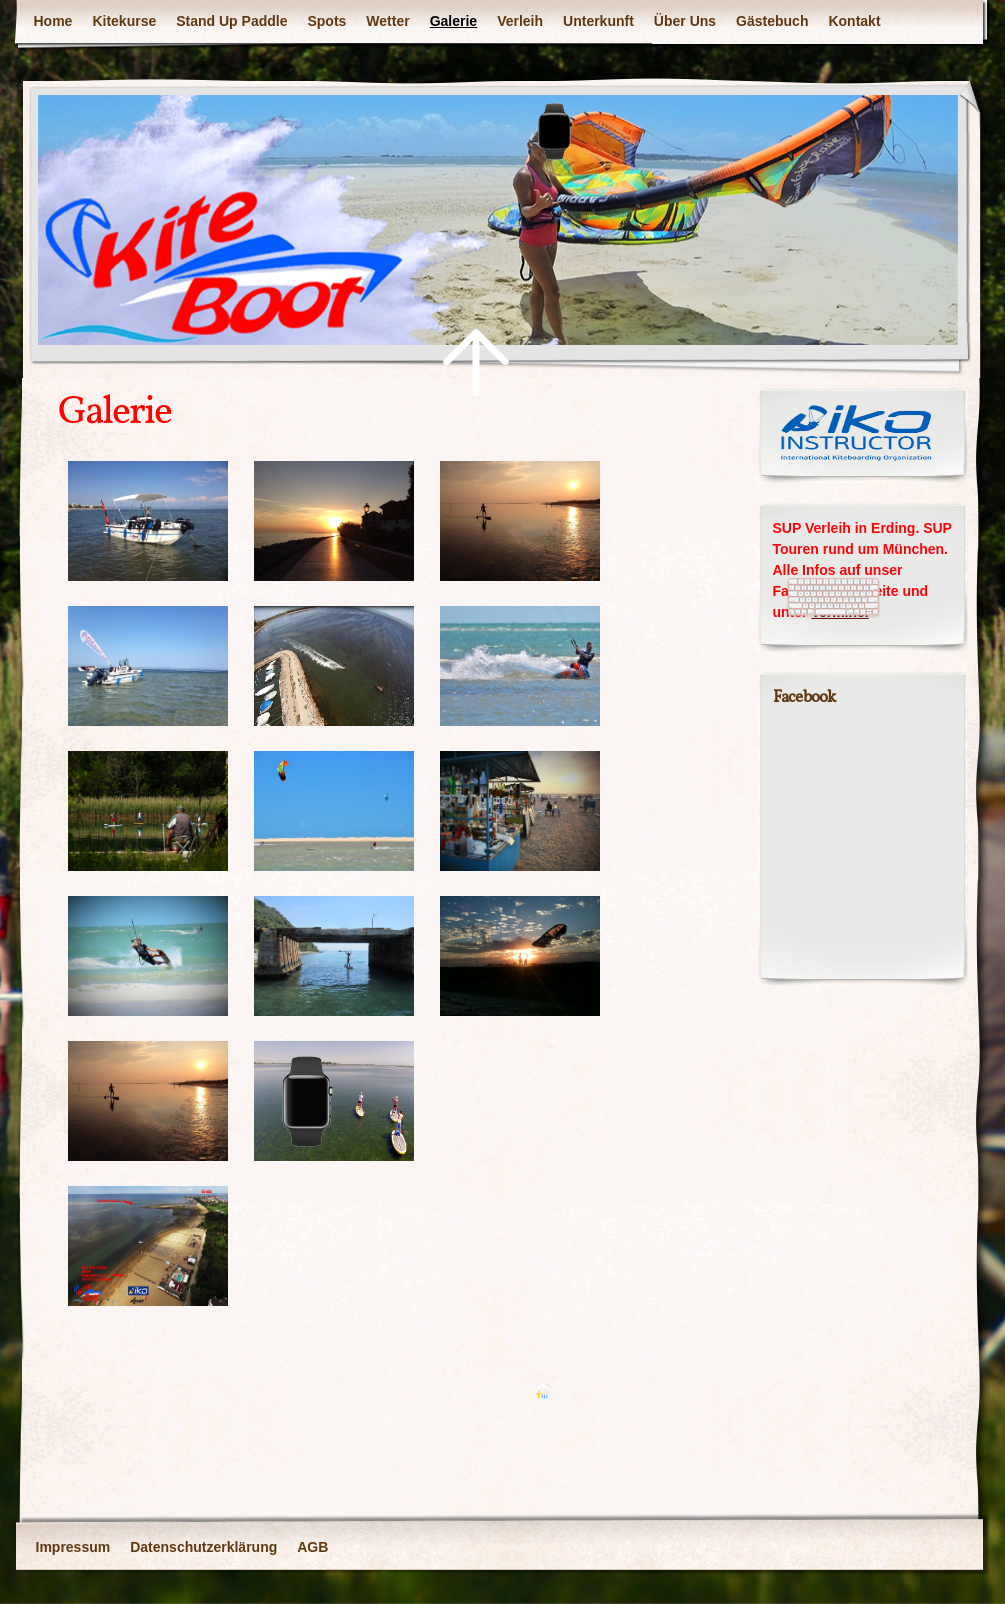  Describe the element at coordinates (833, 596) in the screenshot. I see `connect to a wireless bluetooth keyboard` at that location.